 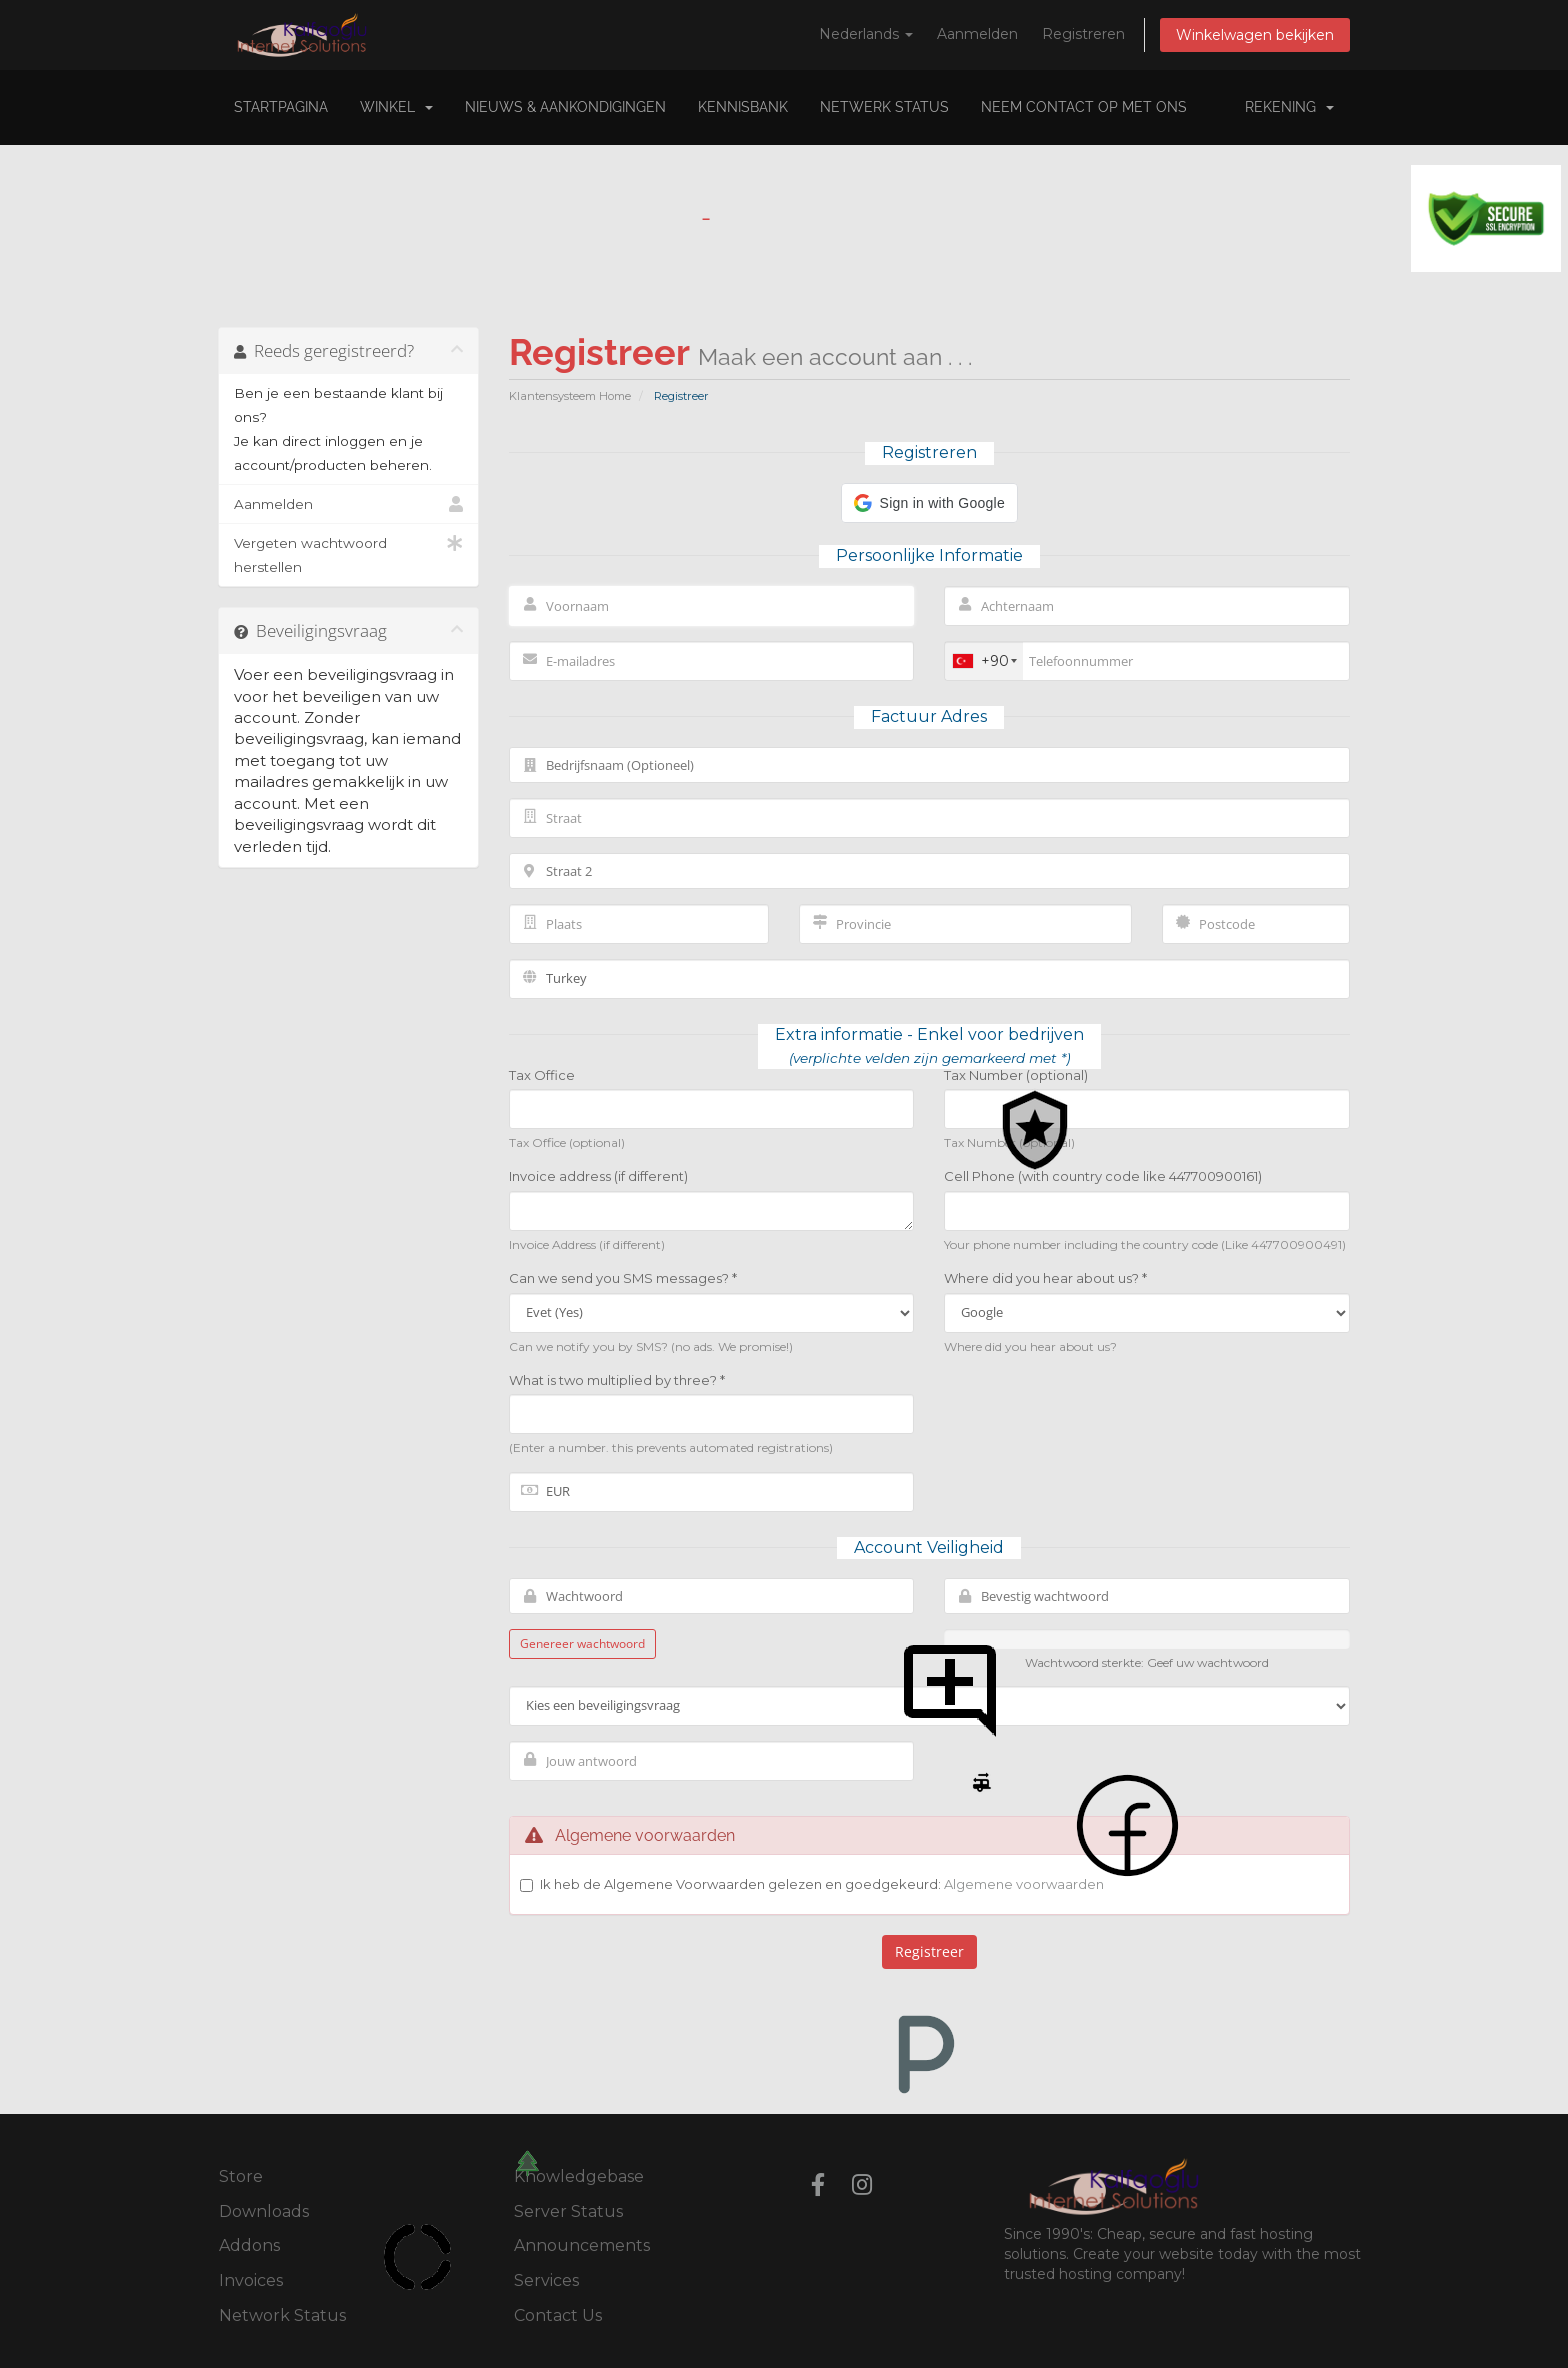 What do you see at coordinates (1035, 1130) in the screenshot?
I see `access local police or emergency services` at bounding box center [1035, 1130].